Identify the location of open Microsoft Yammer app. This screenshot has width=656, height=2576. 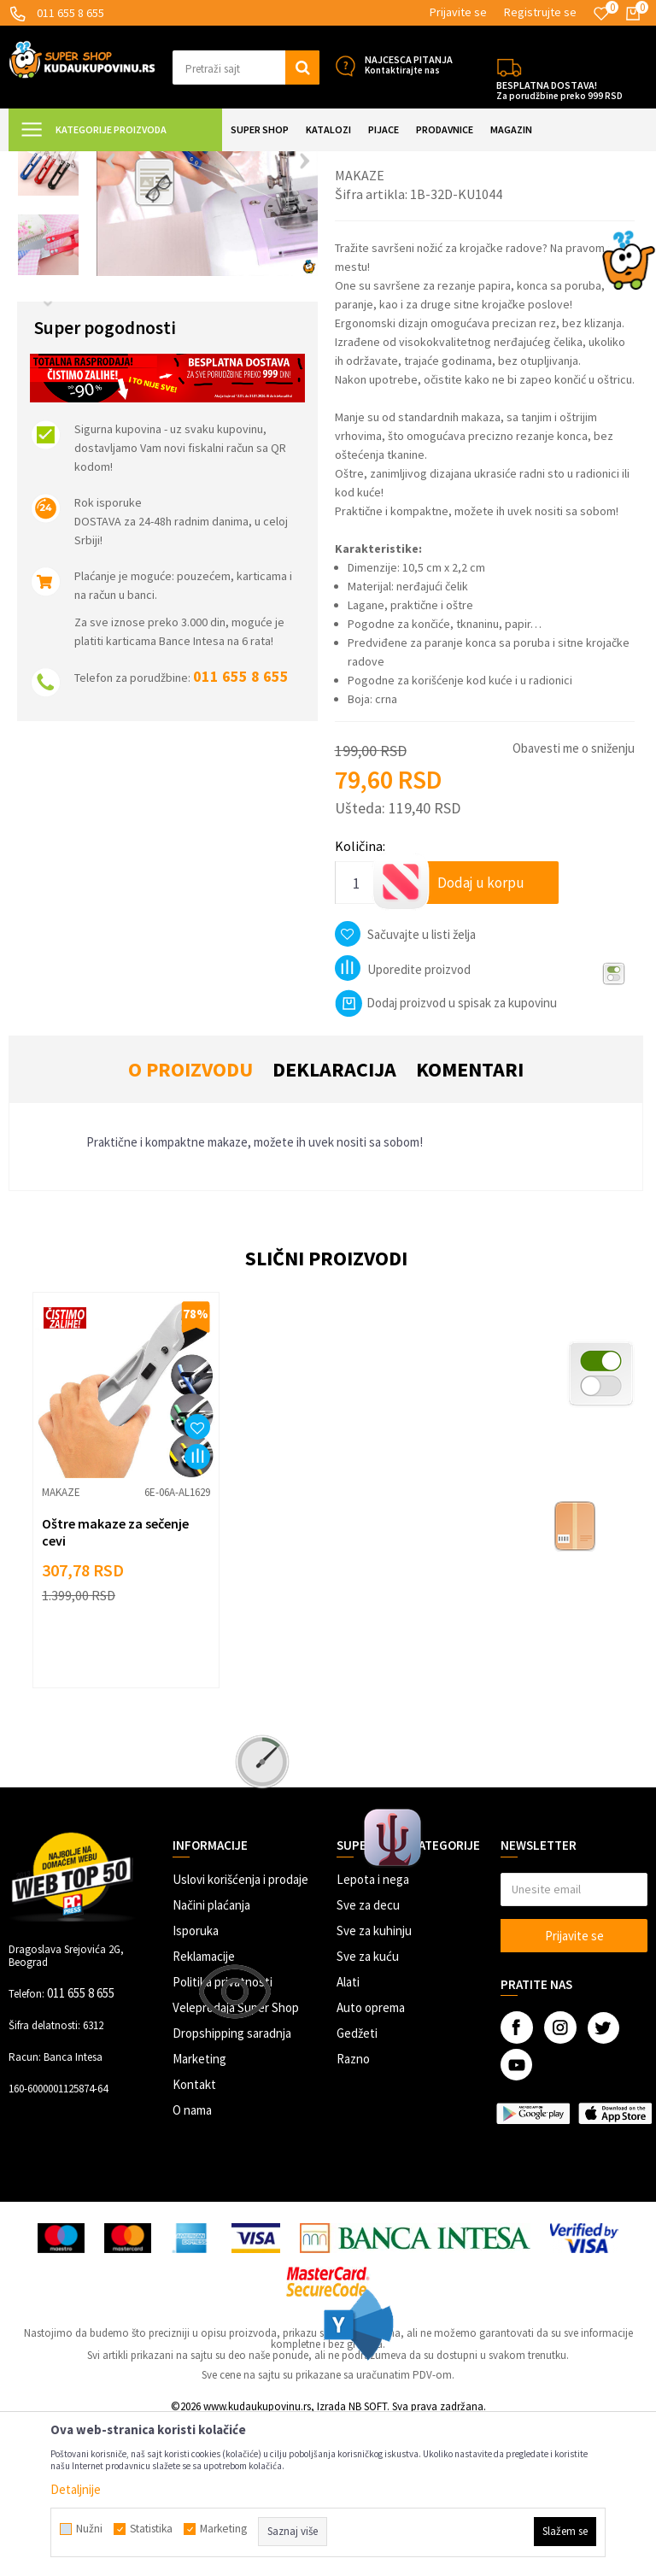
(359, 2325).